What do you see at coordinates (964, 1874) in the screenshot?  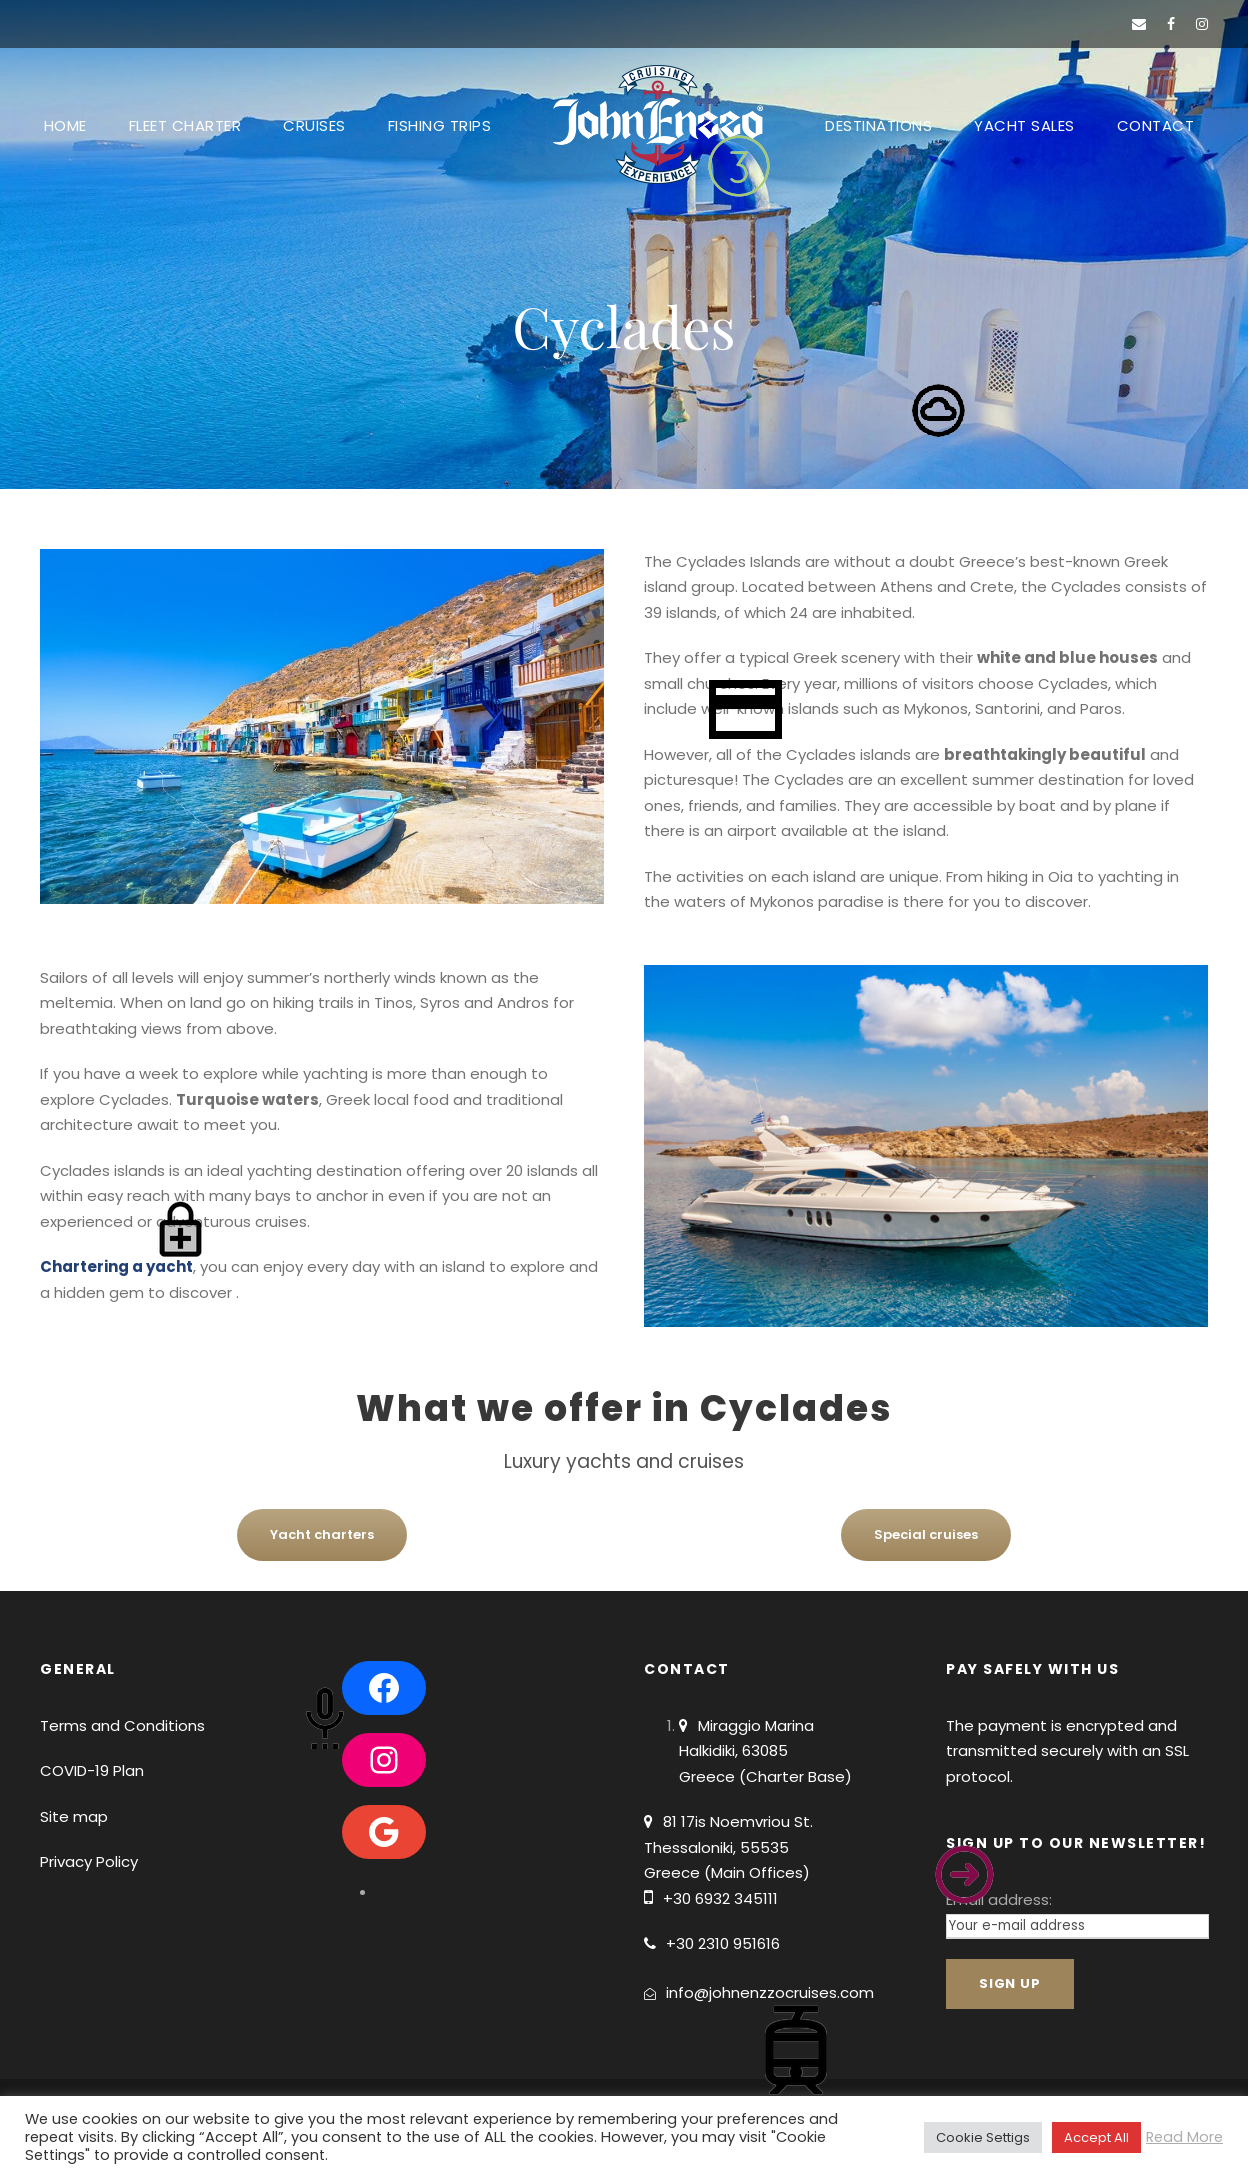 I see `proceed to the next step` at bounding box center [964, 1874].